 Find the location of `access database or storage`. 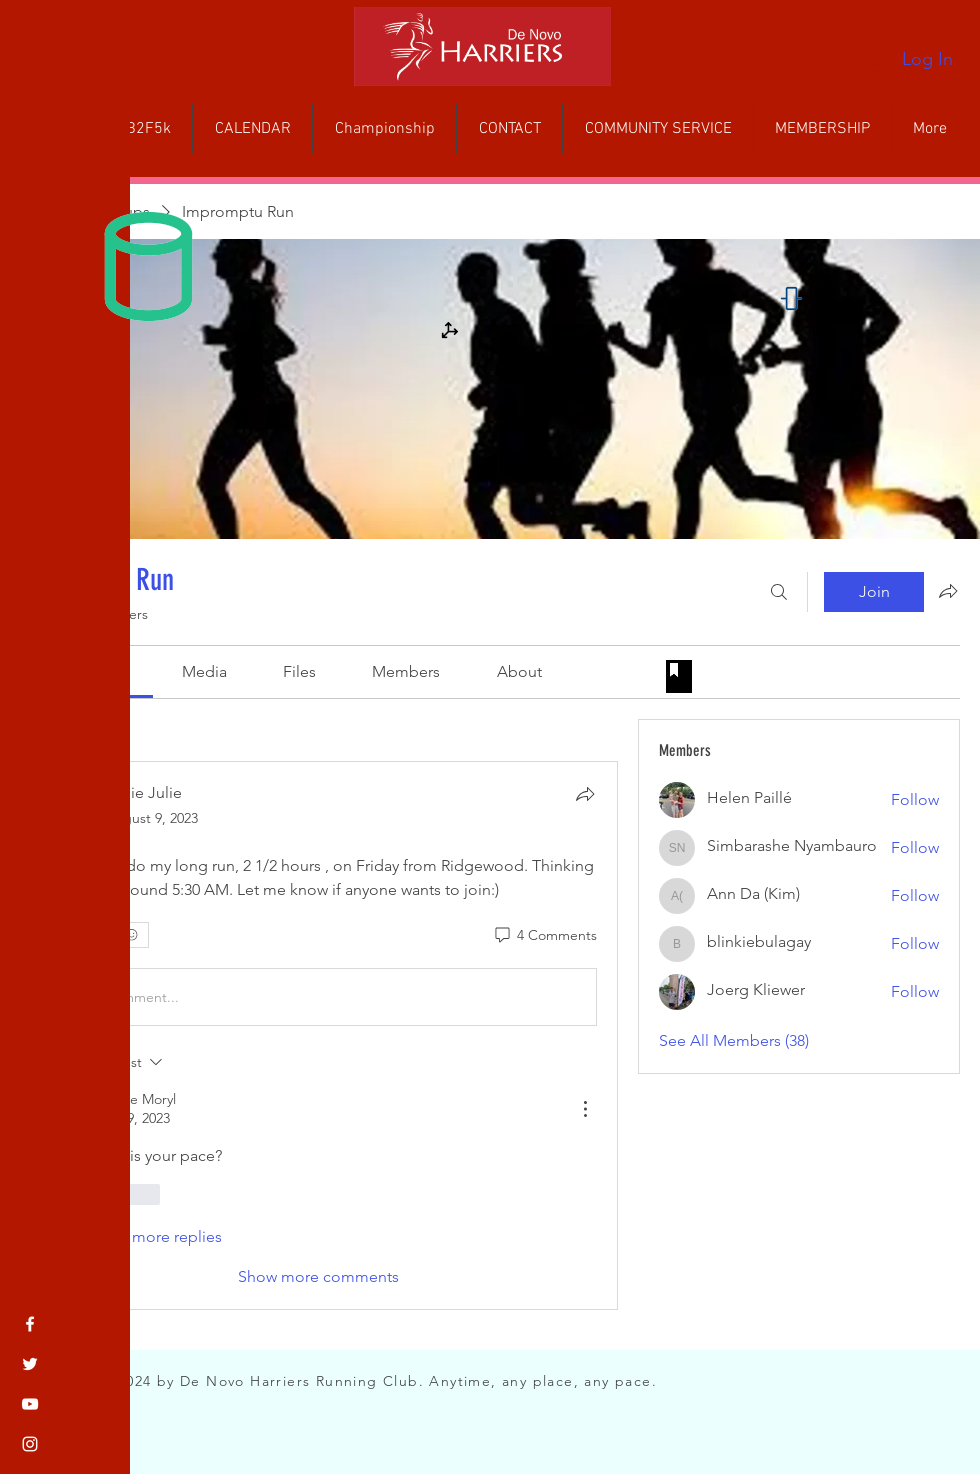

access database or storage is located at coordinates (148, 266).